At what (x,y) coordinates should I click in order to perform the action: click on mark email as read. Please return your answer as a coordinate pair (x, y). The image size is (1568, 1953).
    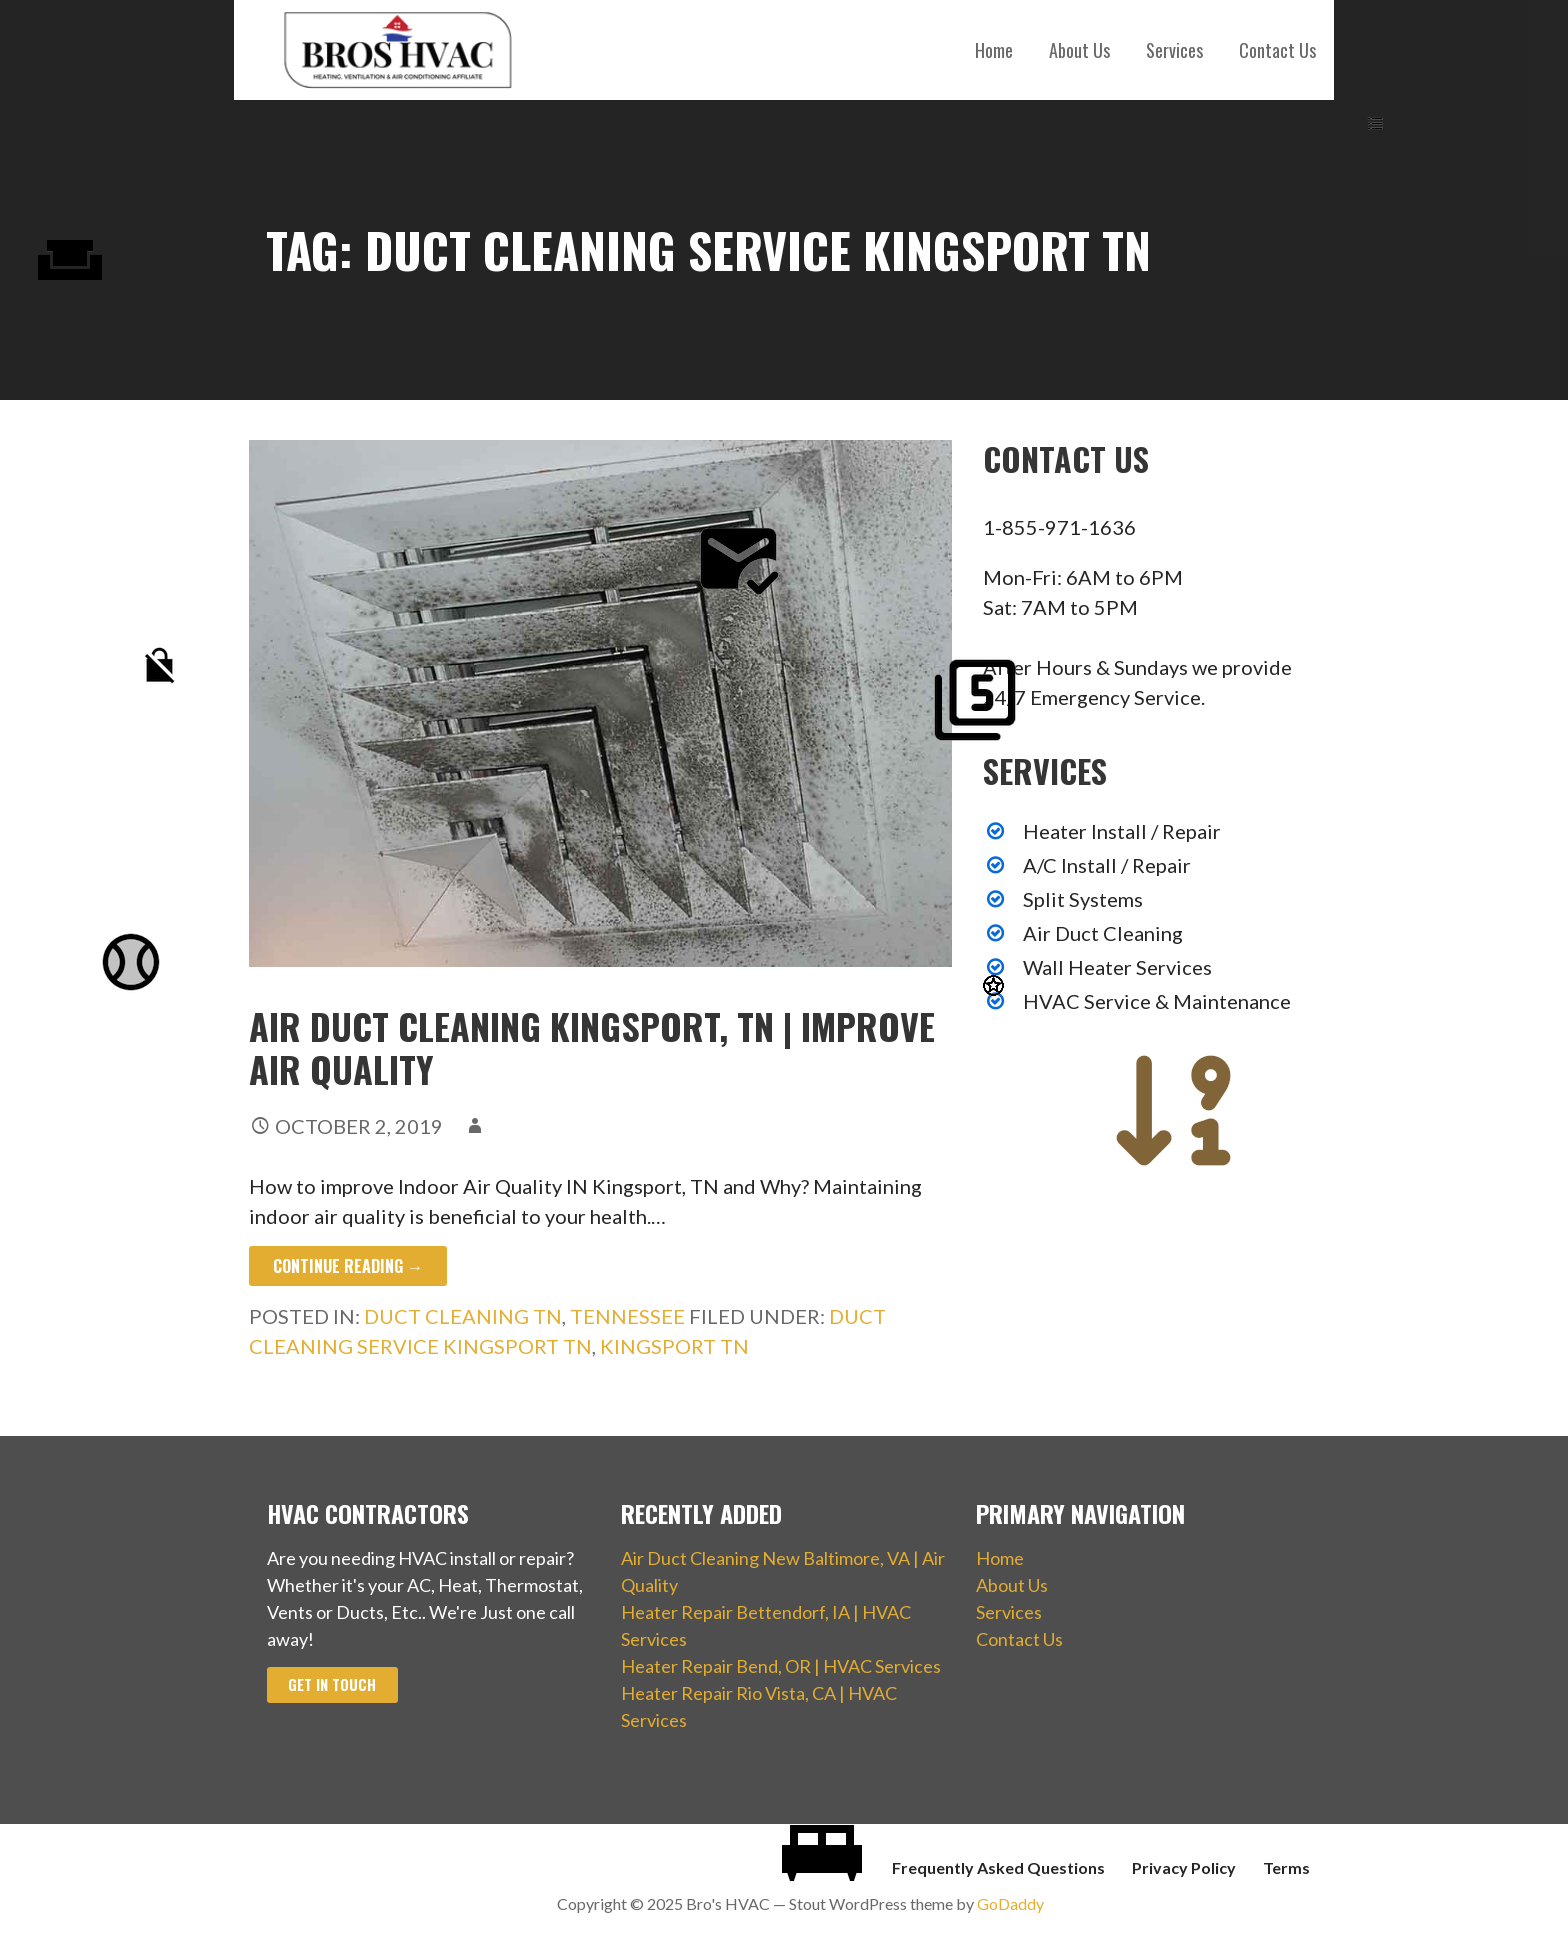
    Looking at the image, I should click on (738, 558).